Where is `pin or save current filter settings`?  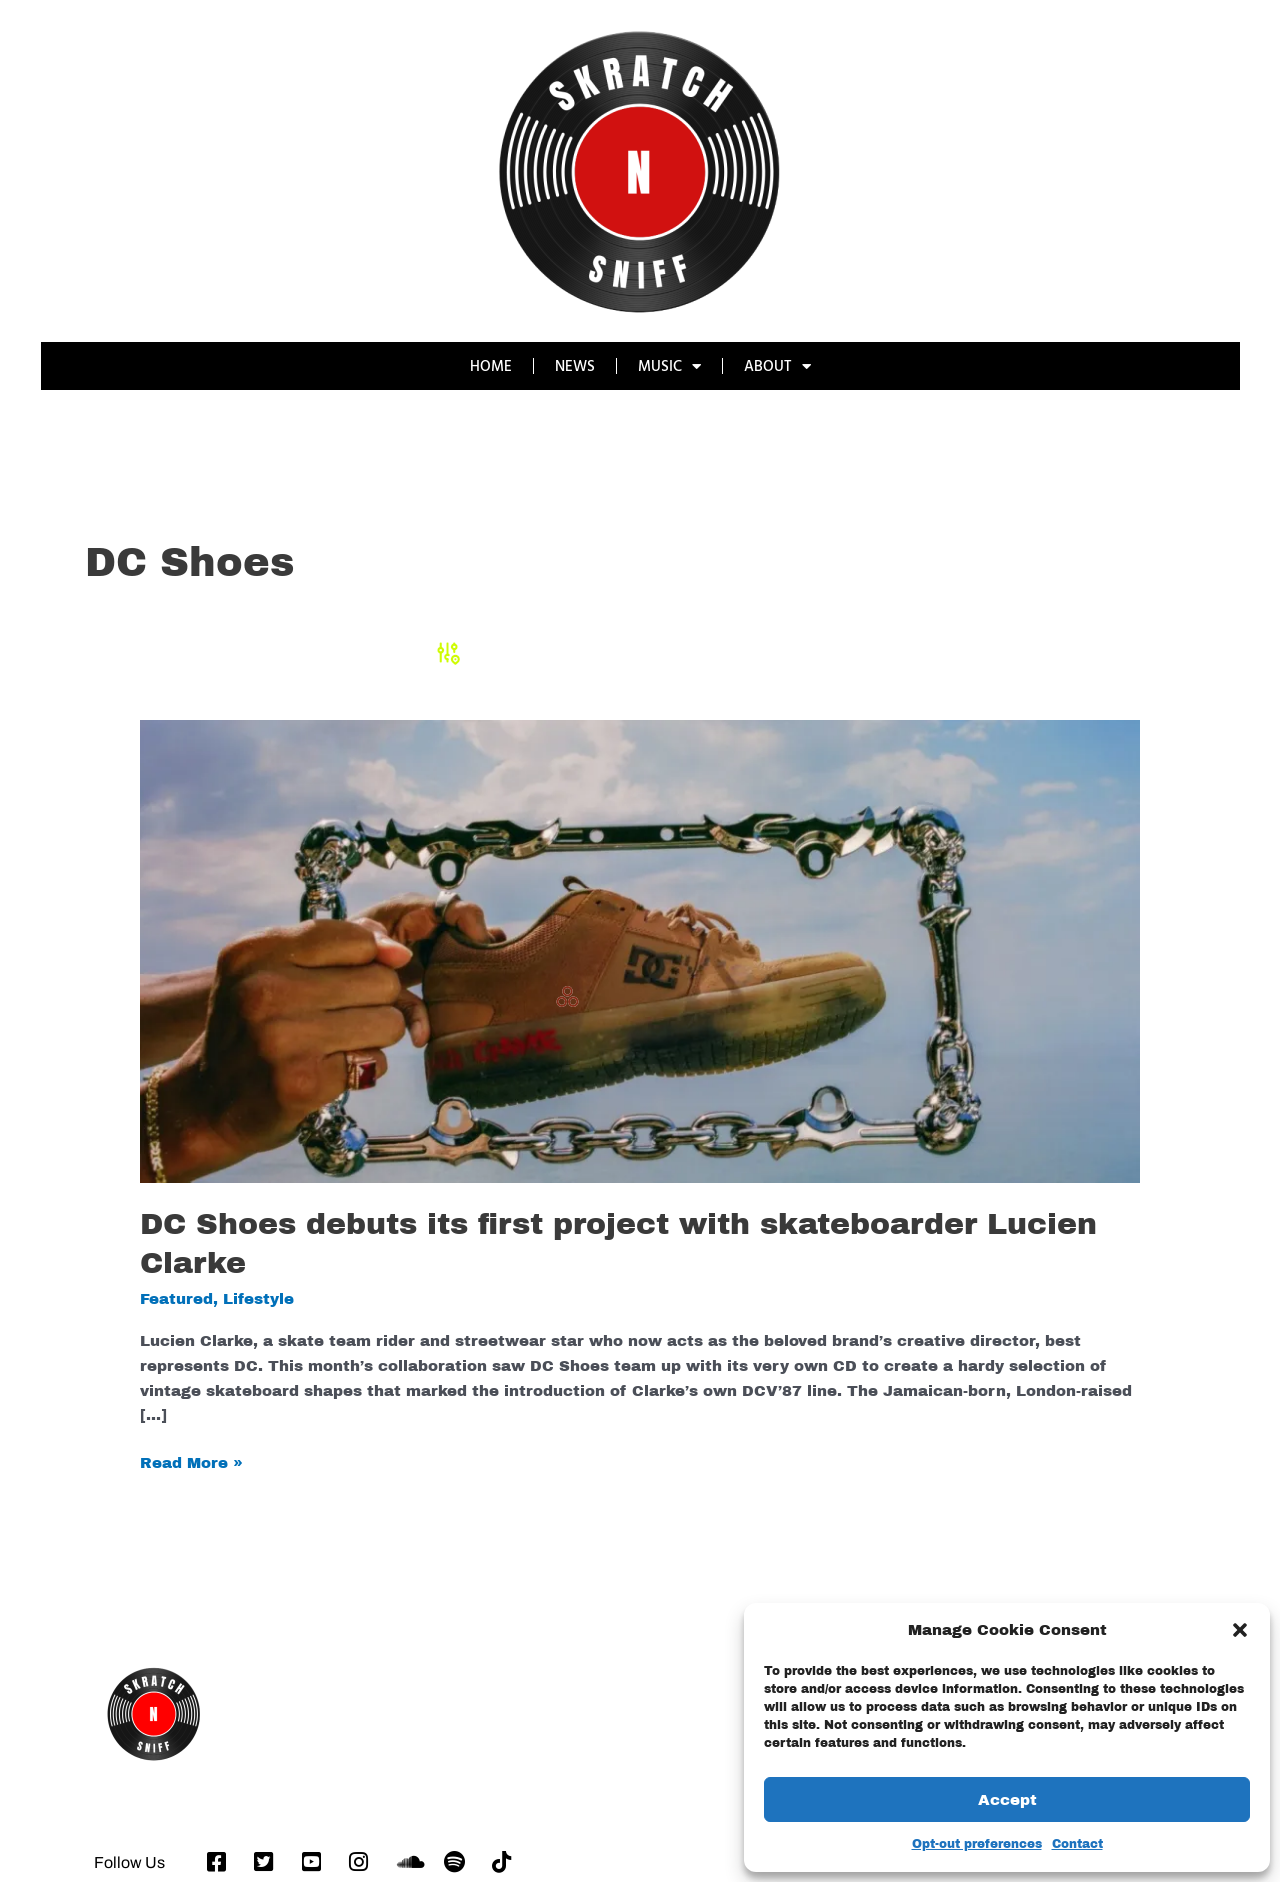 pin or save current filter settings is located at coordinates (447, 652).